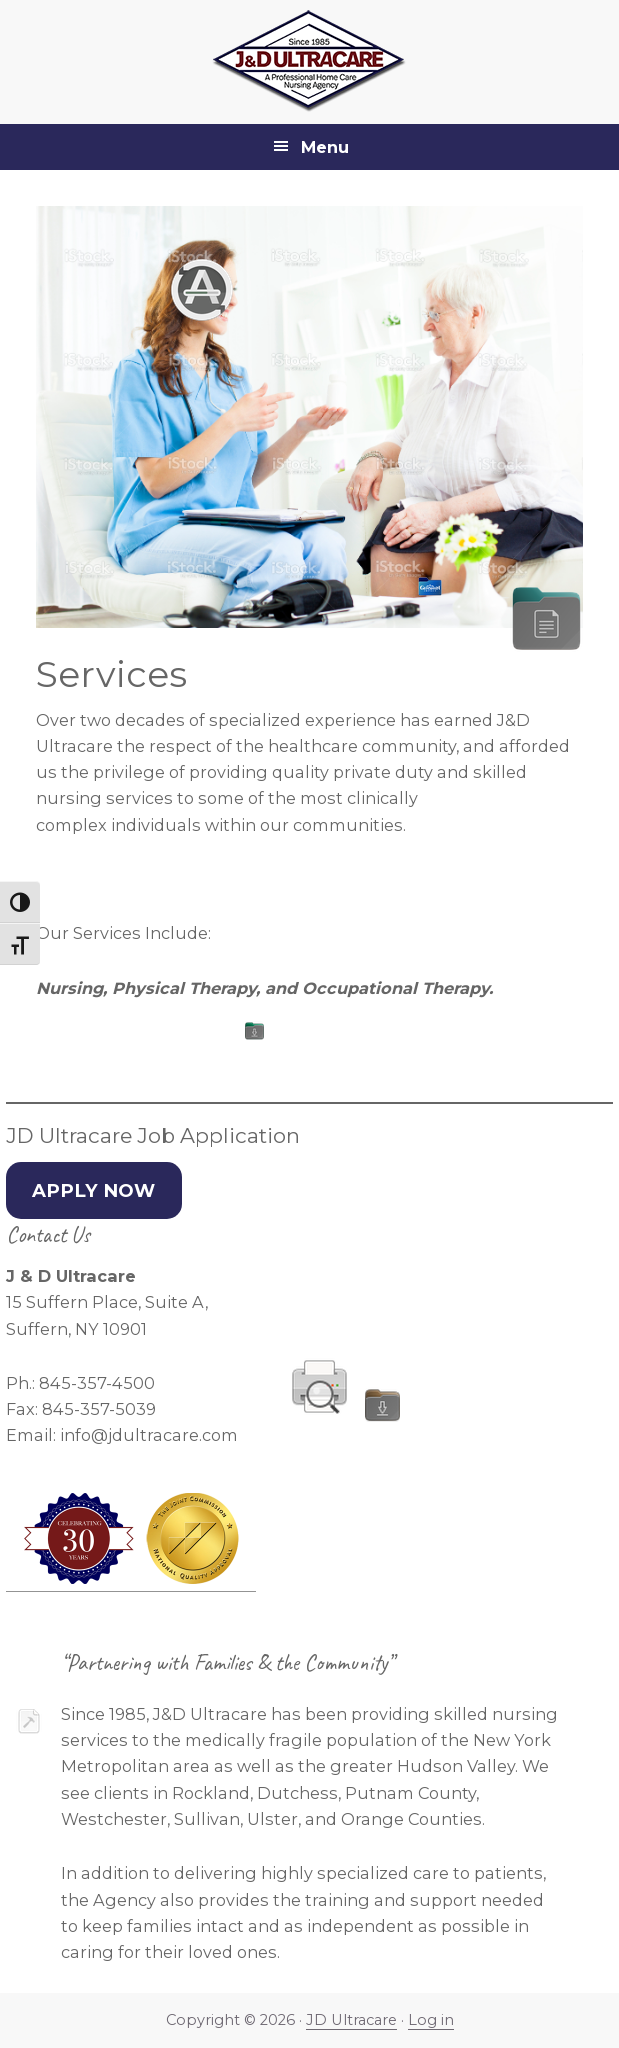 The image size is (619, 2048). Describe the element at coordinates (546, 618) in the screenshot. I see `open your documents folder` at that location.